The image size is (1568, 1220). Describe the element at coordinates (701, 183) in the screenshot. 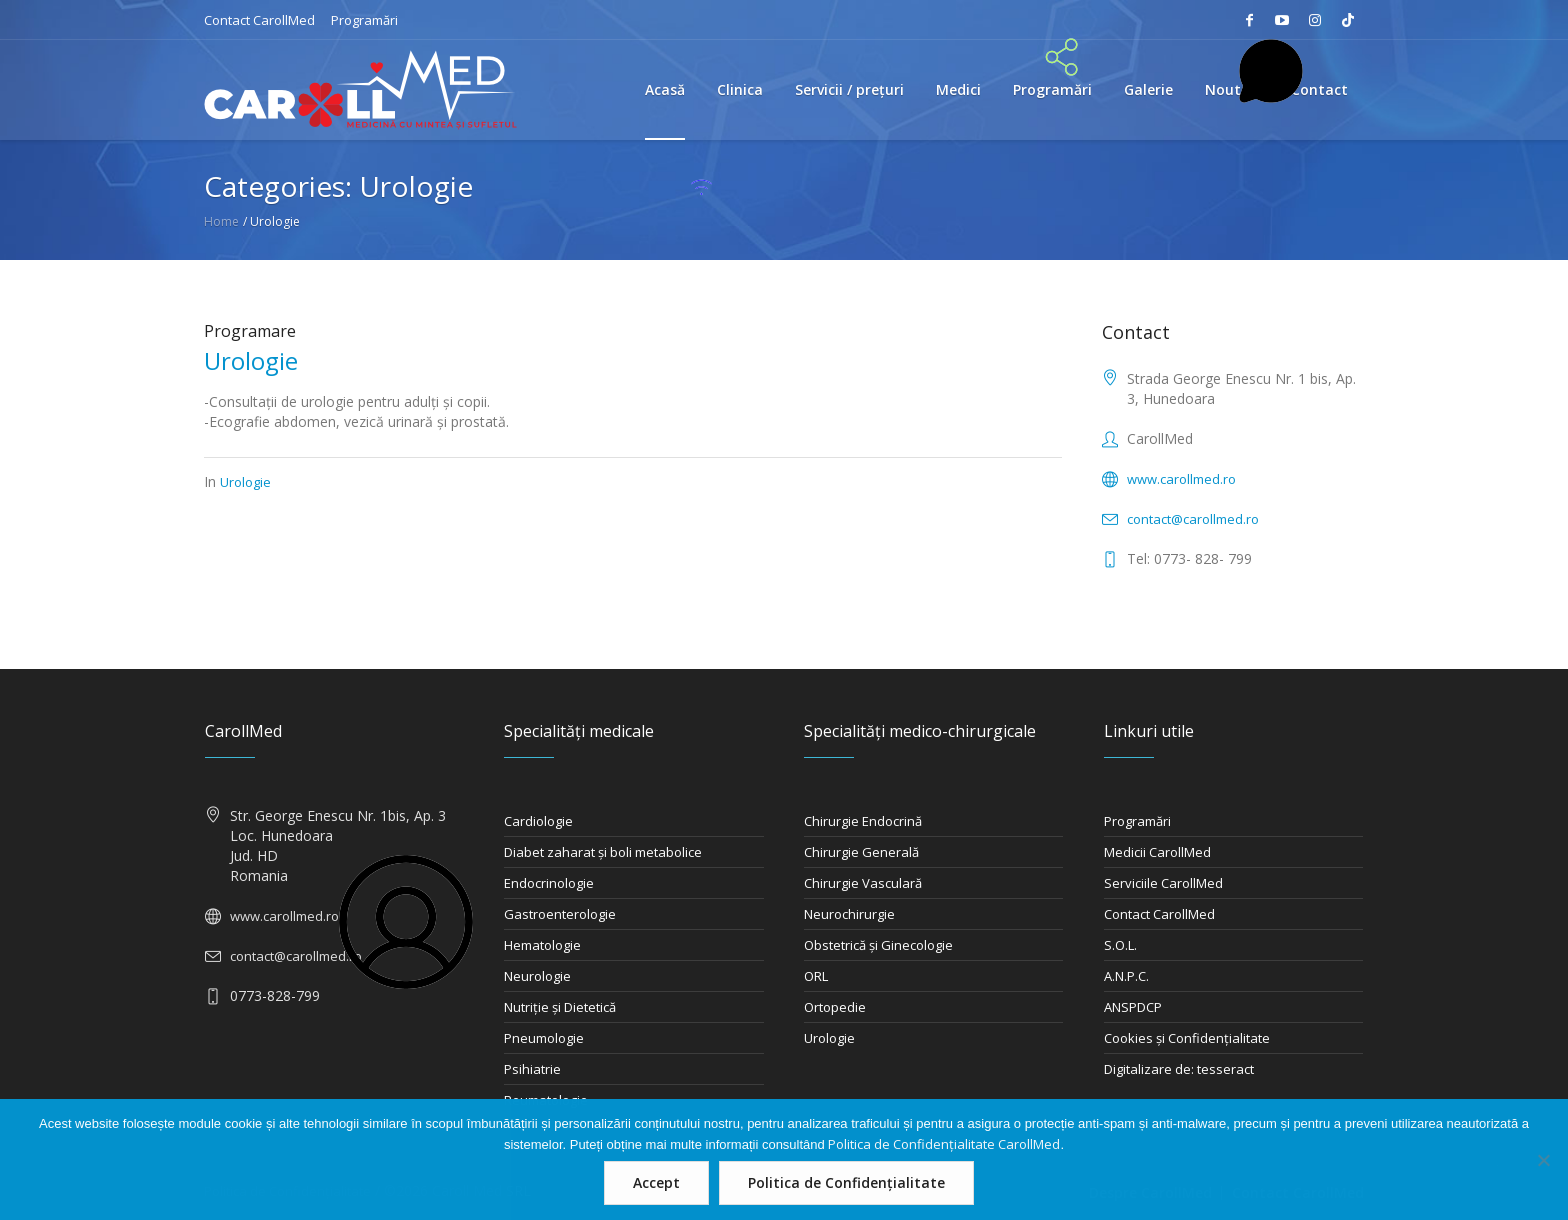

I see `indicates moderate wifi signal strength` at that location.